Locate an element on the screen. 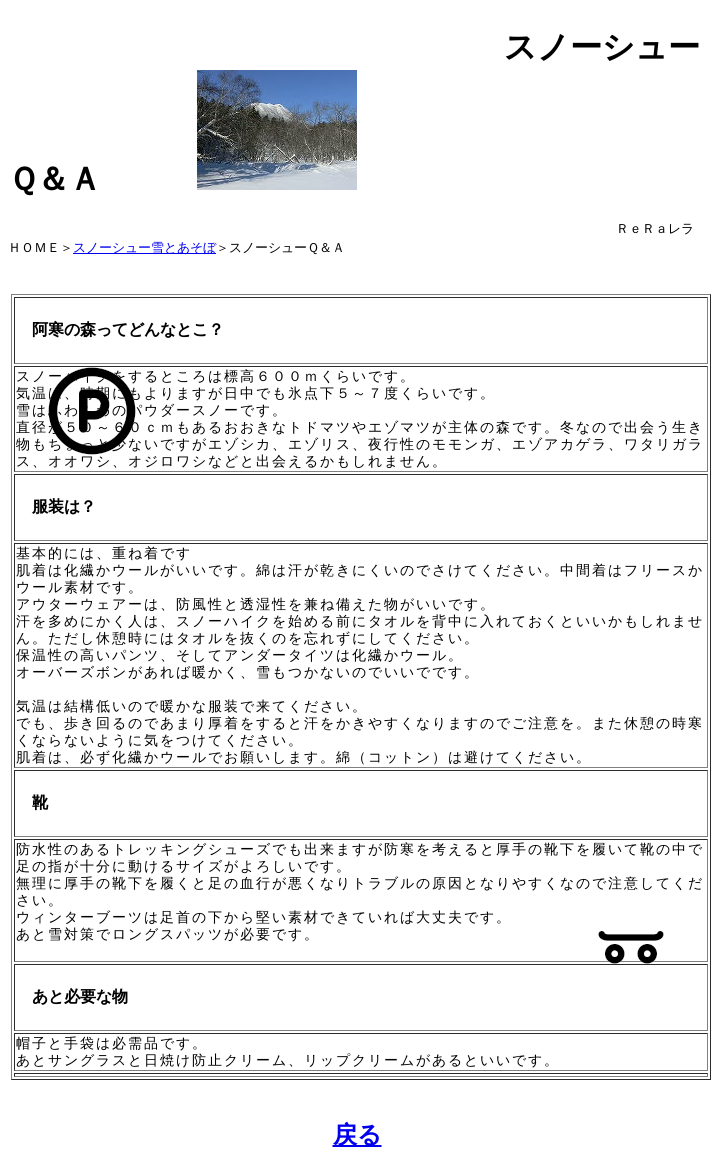 The height and width of the screenshot is (1159, 714). visit Product Hunt website is located at coordinates (92, 411).